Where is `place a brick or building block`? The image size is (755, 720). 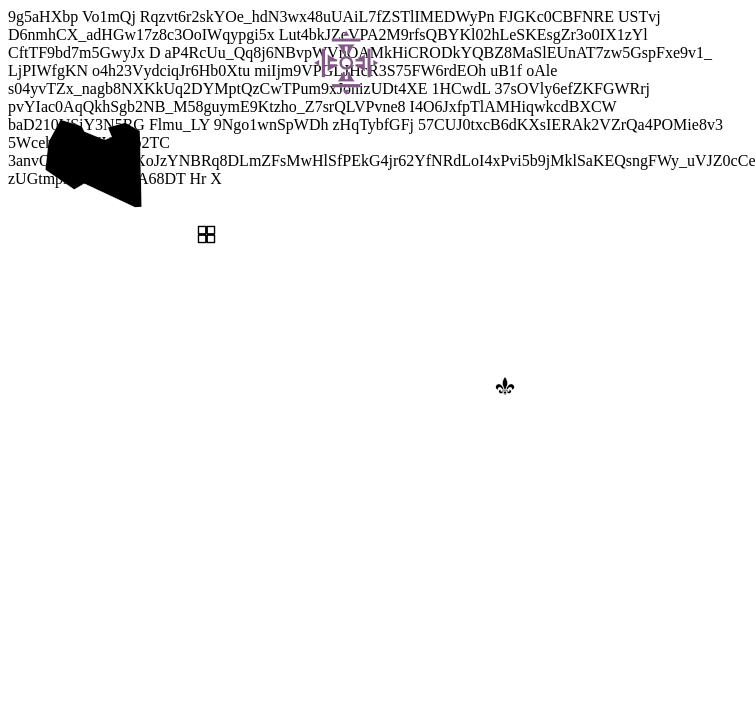
place a brick or building block is located at coordinates (206, 234).